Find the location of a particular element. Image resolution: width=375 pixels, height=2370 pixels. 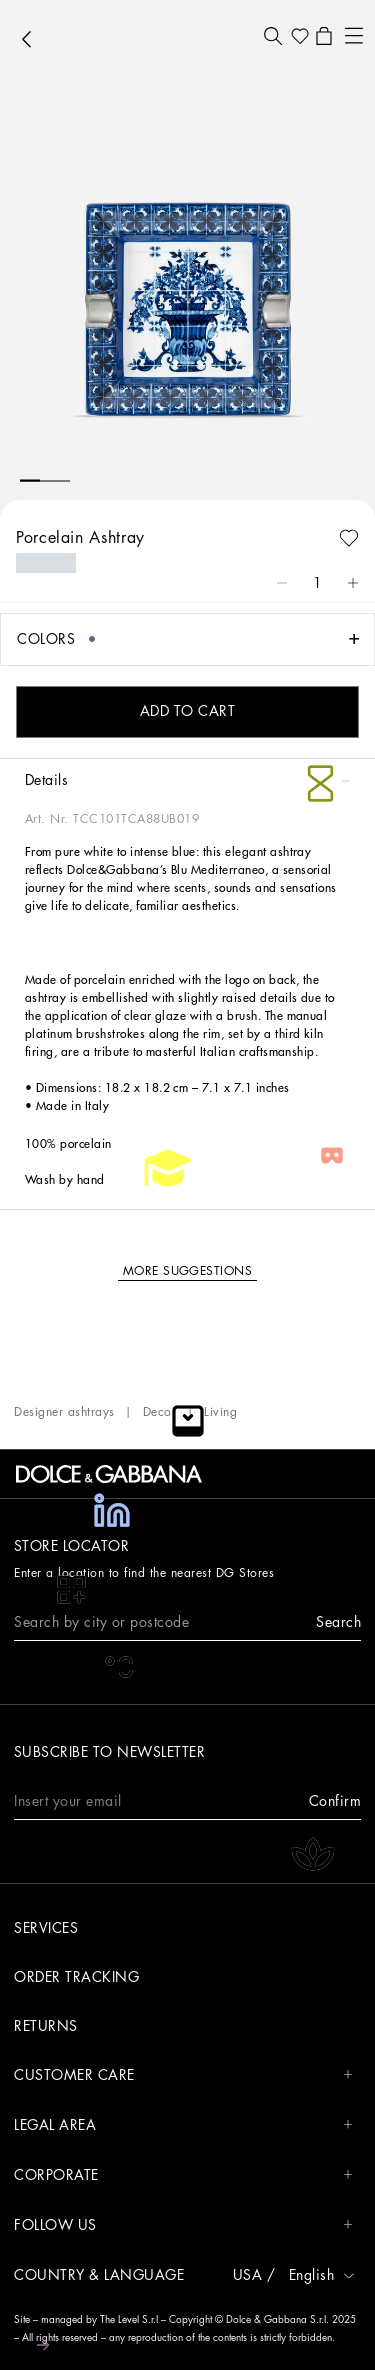

access plant care or gardening features is located at coordinates (313, 1855).